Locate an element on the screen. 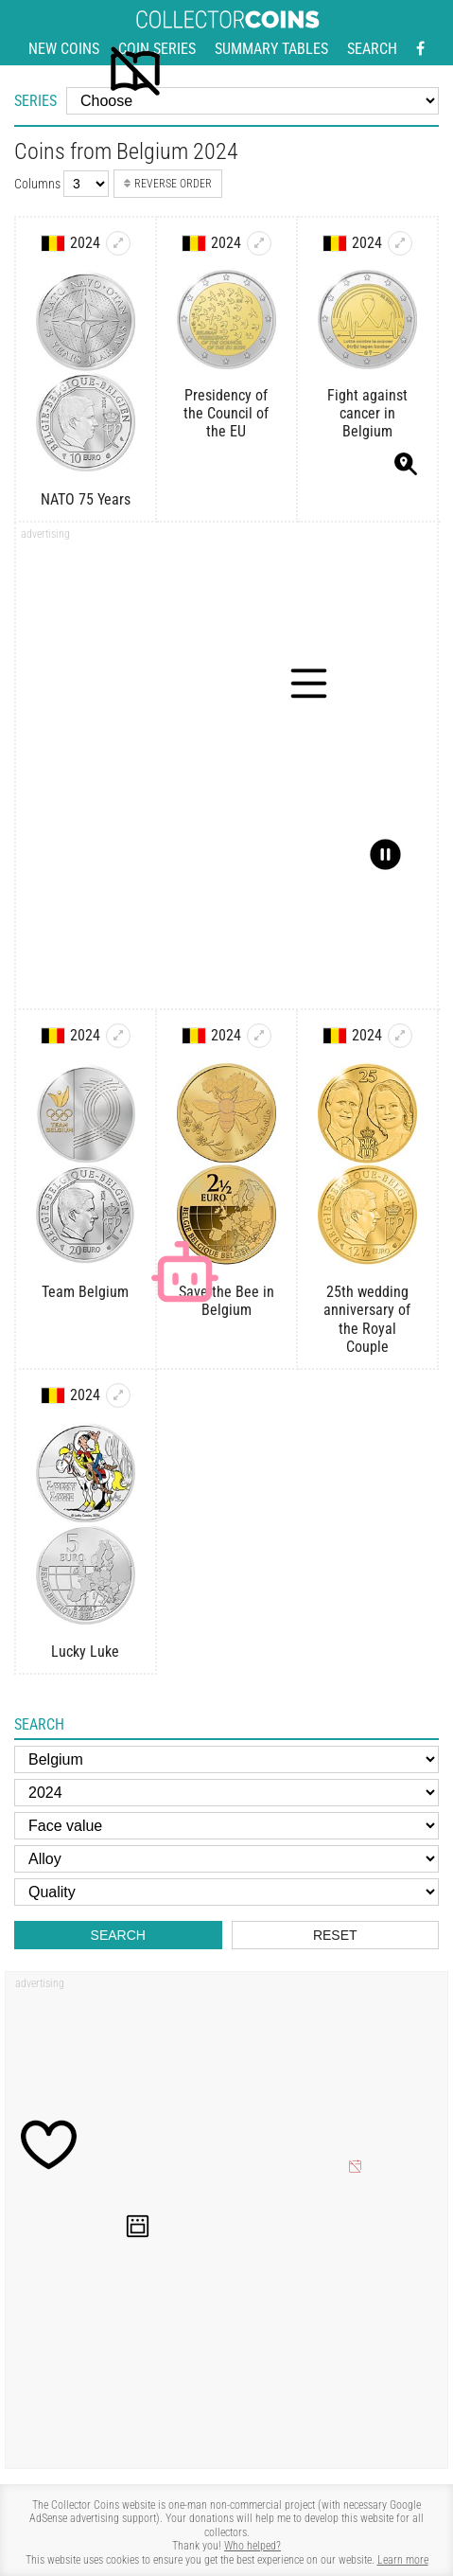 Image resolution: width=453 pixels, height=2576 pixels. book unavailable or not found is located at coordinates (135, 71).